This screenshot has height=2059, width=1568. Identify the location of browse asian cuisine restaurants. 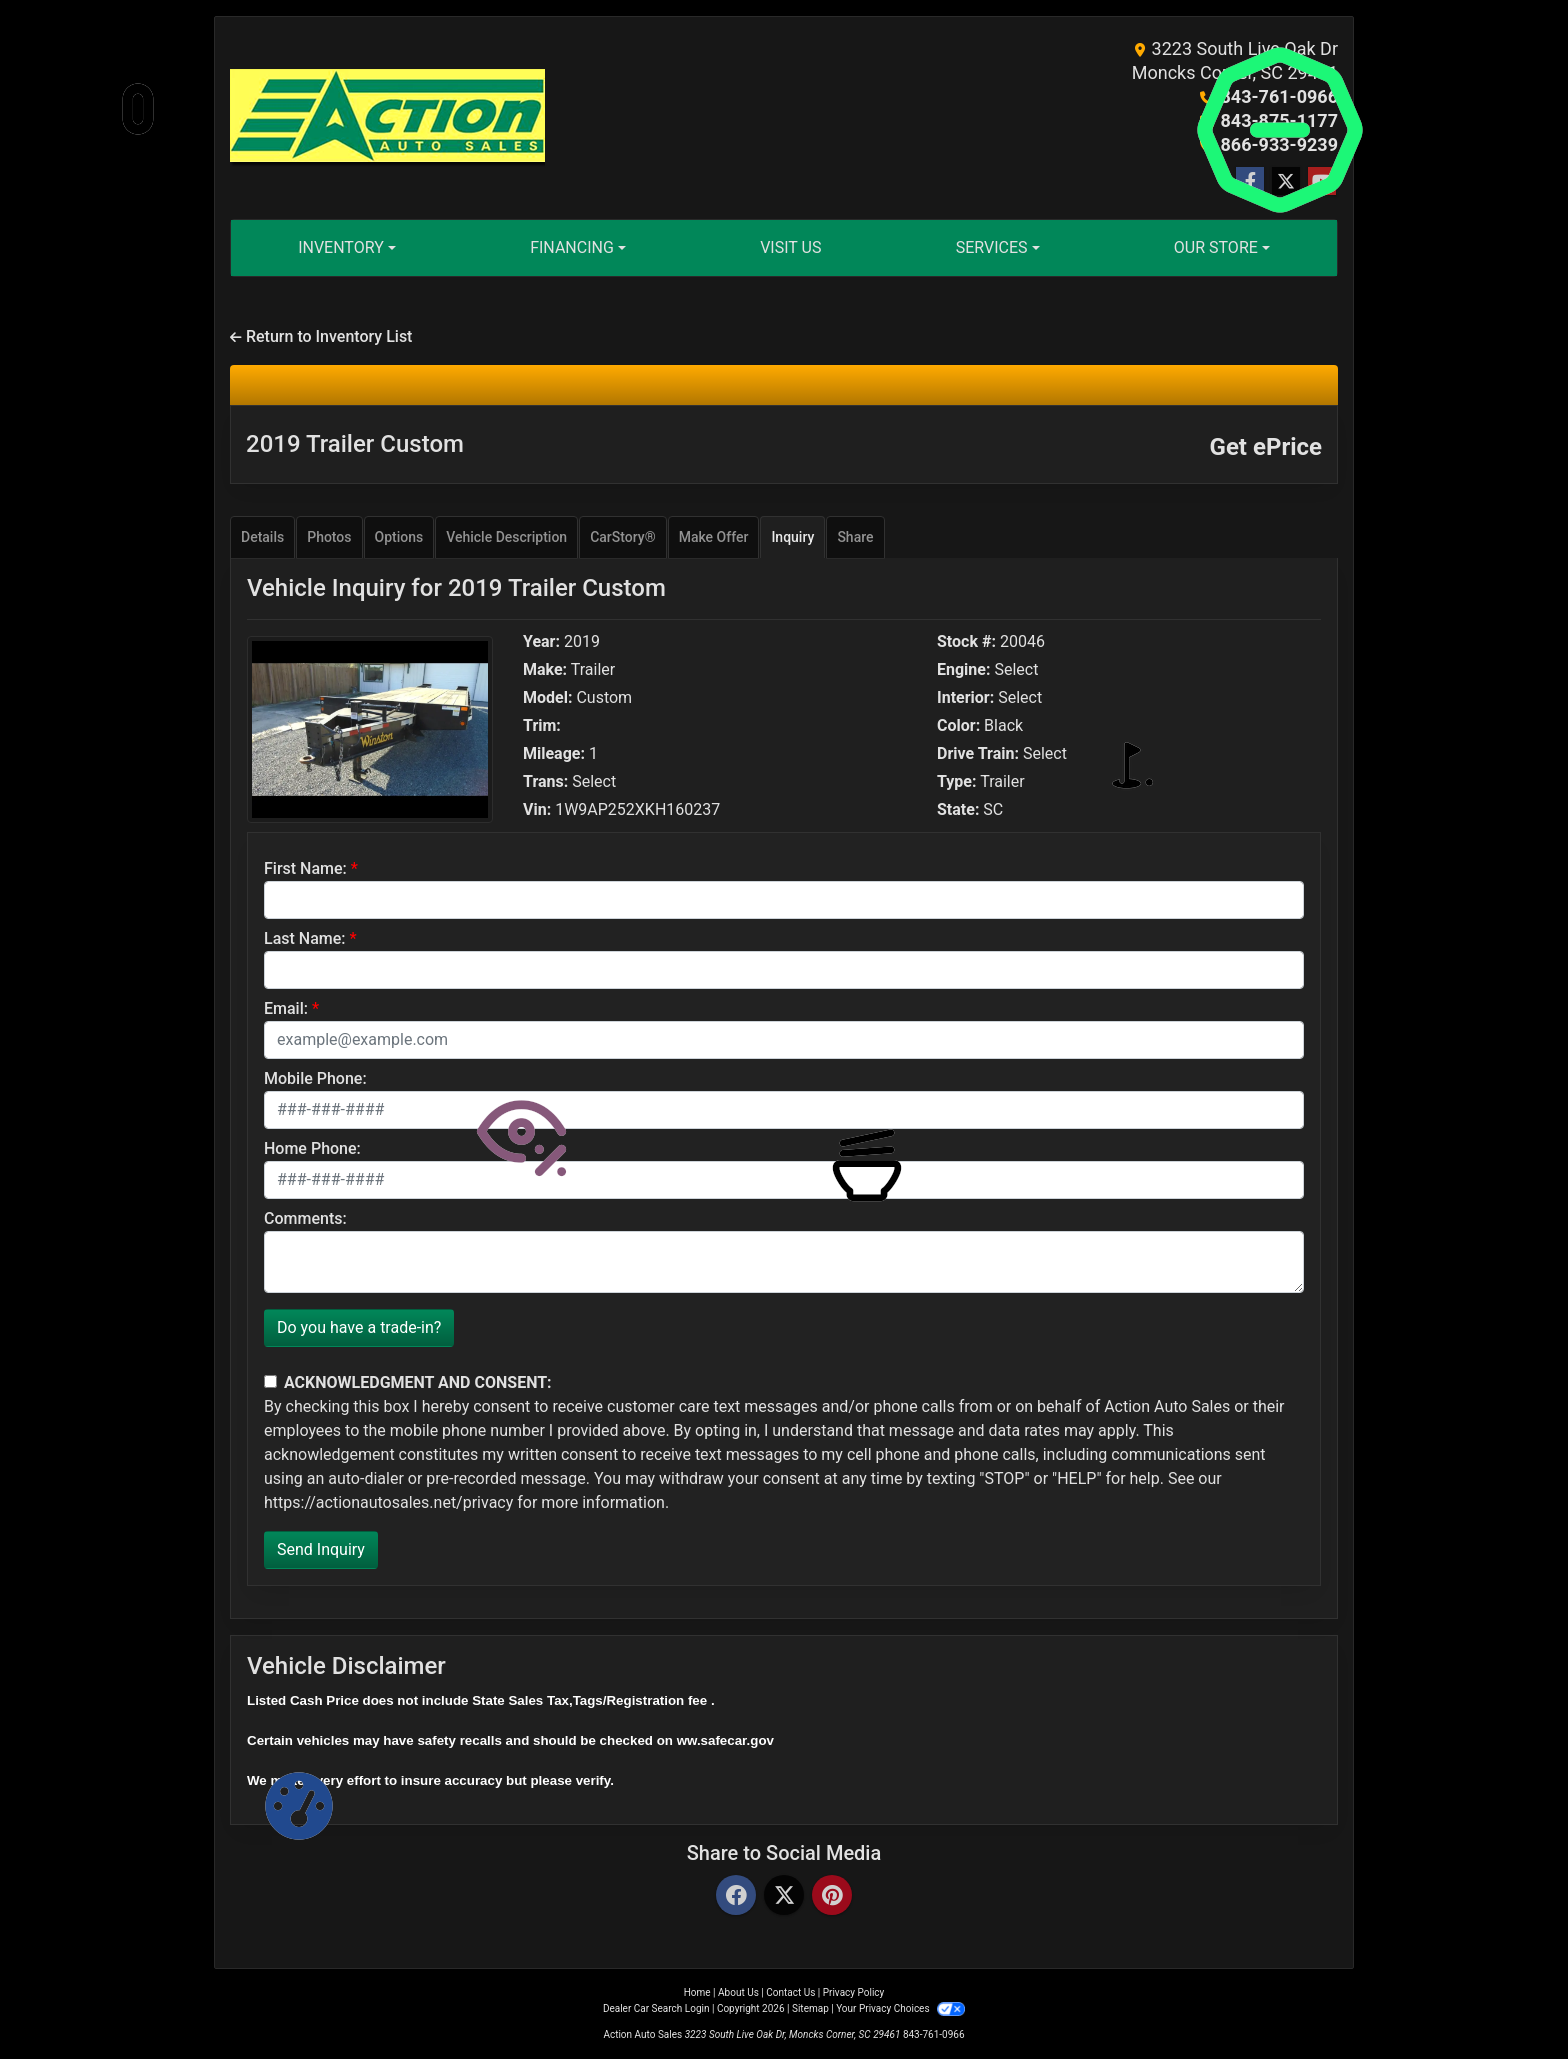
(867, 1167).